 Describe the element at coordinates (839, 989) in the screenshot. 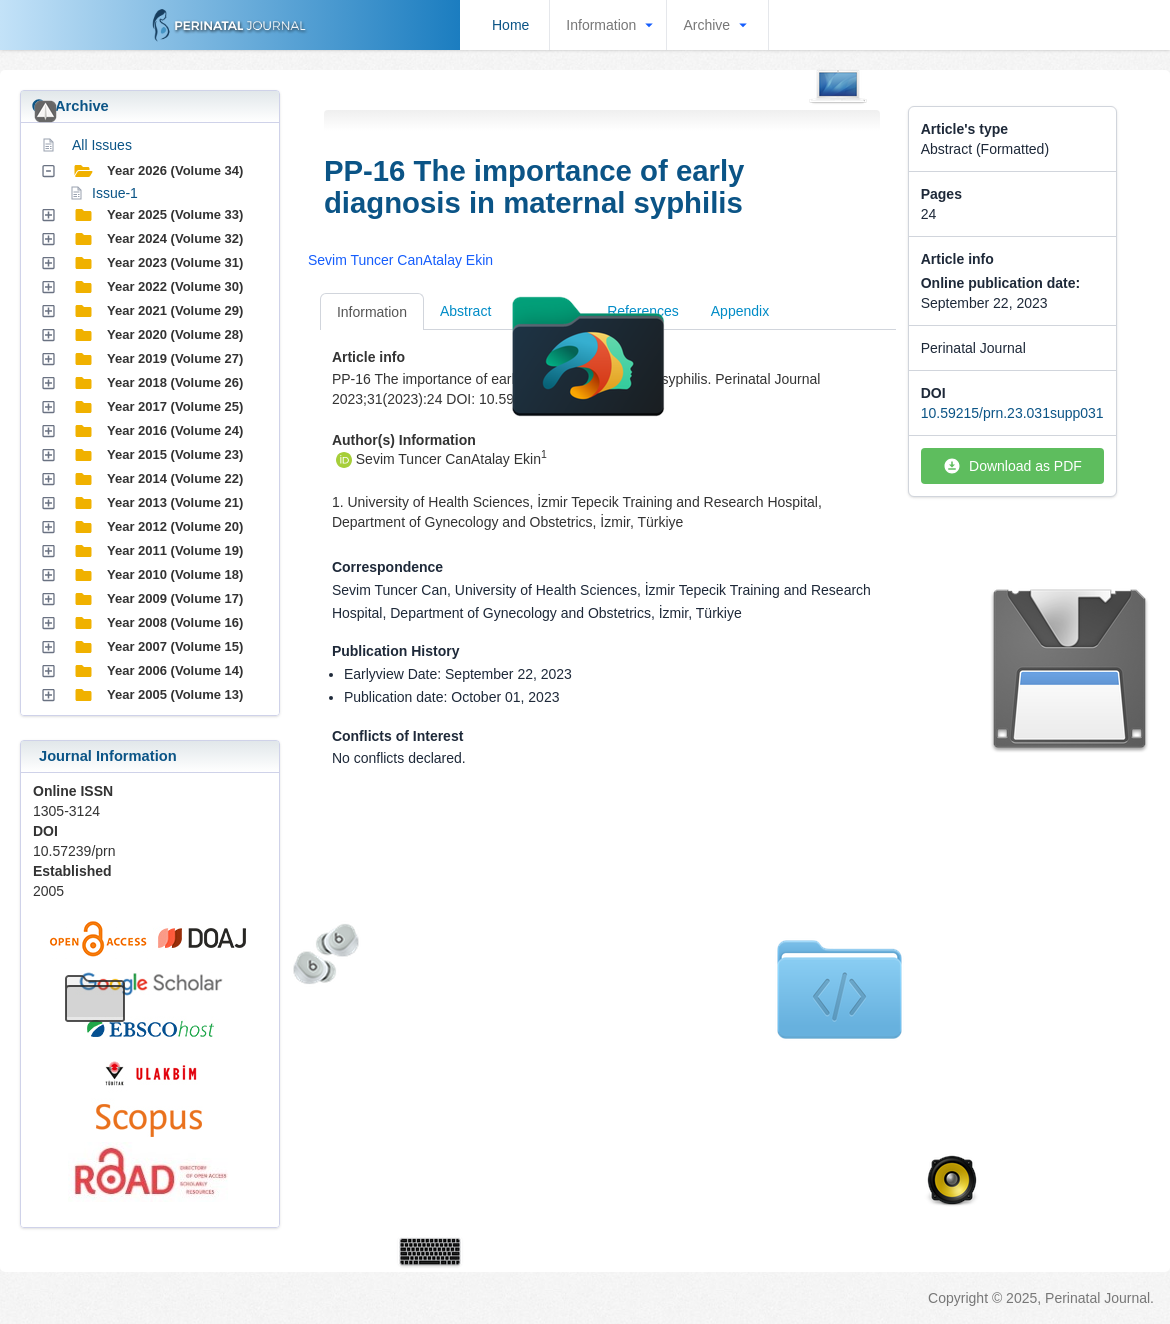

I see `open your code projects folder` at that location.